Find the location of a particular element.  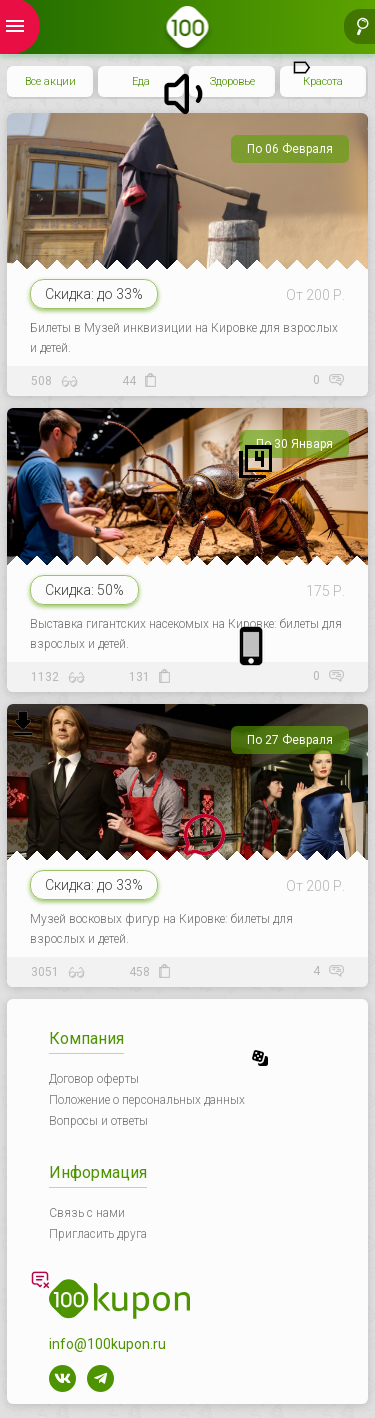

randomize or shuffle content is located at coordinates (260, 1058).